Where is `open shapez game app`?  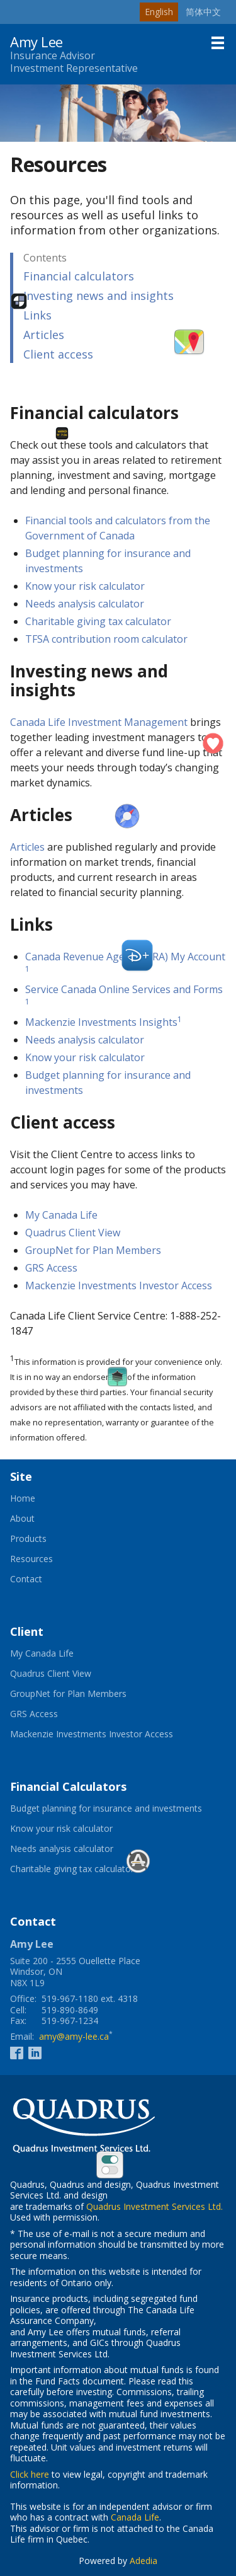
open shapez game app is located at coordinates (19, 301).